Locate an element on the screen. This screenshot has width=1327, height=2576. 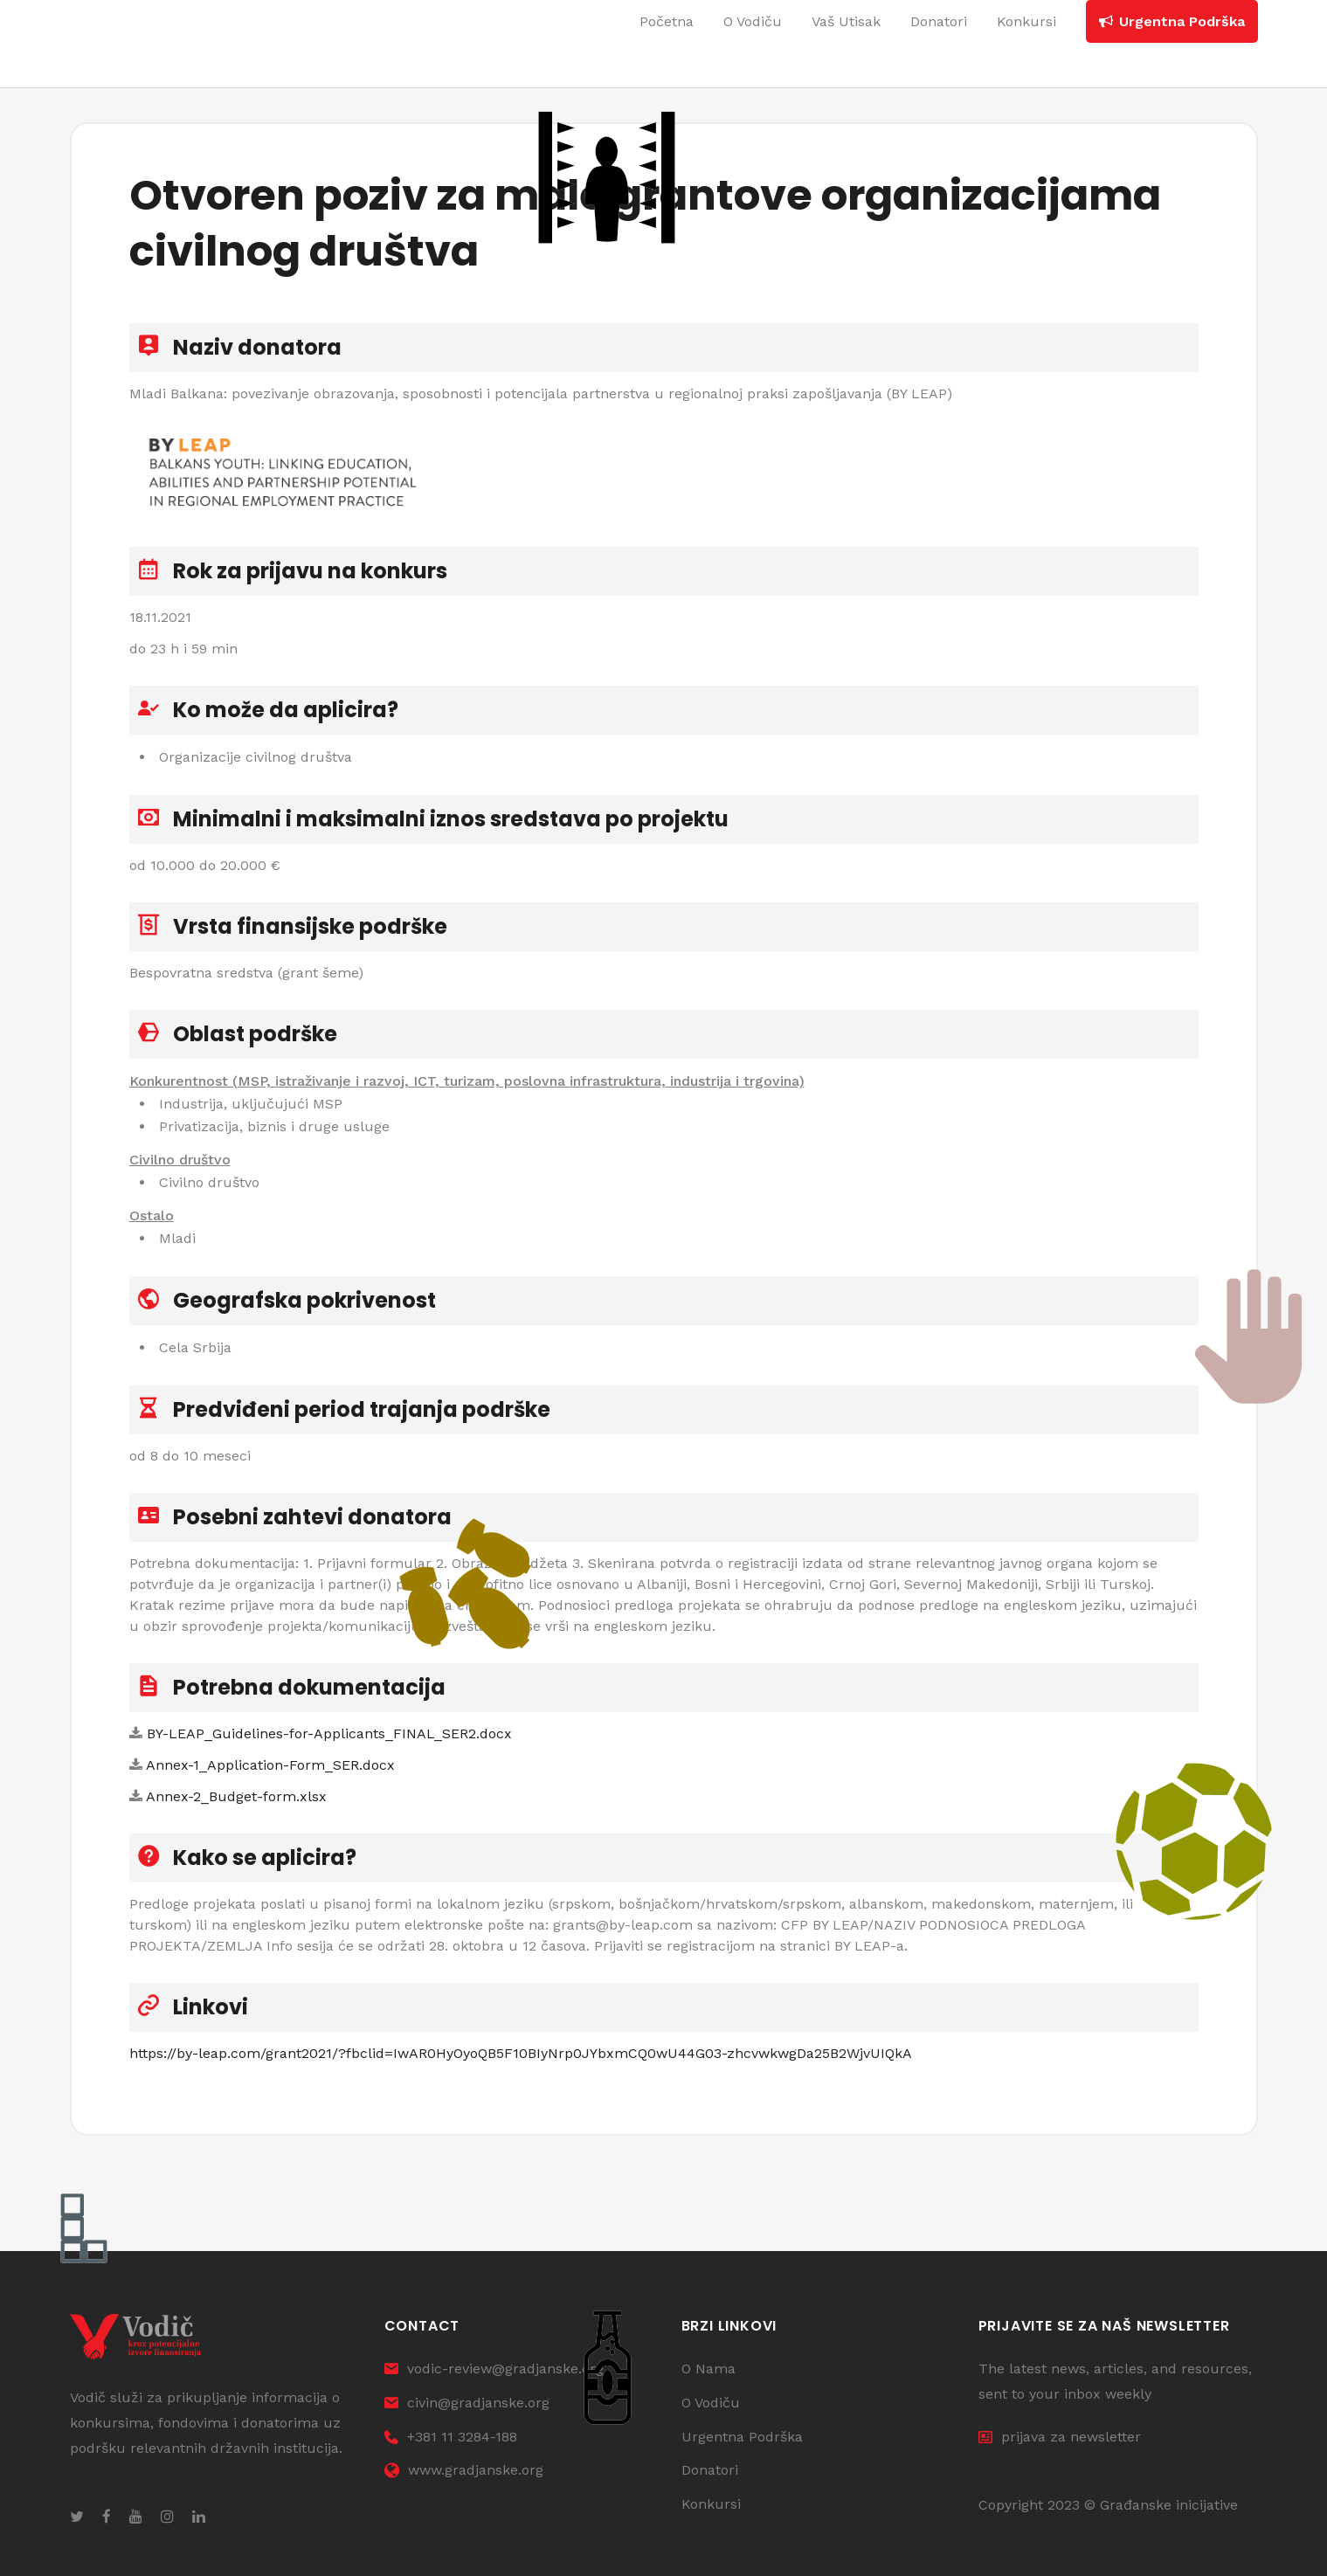
stop or pause current action is located at coordinates (1248, 1336).